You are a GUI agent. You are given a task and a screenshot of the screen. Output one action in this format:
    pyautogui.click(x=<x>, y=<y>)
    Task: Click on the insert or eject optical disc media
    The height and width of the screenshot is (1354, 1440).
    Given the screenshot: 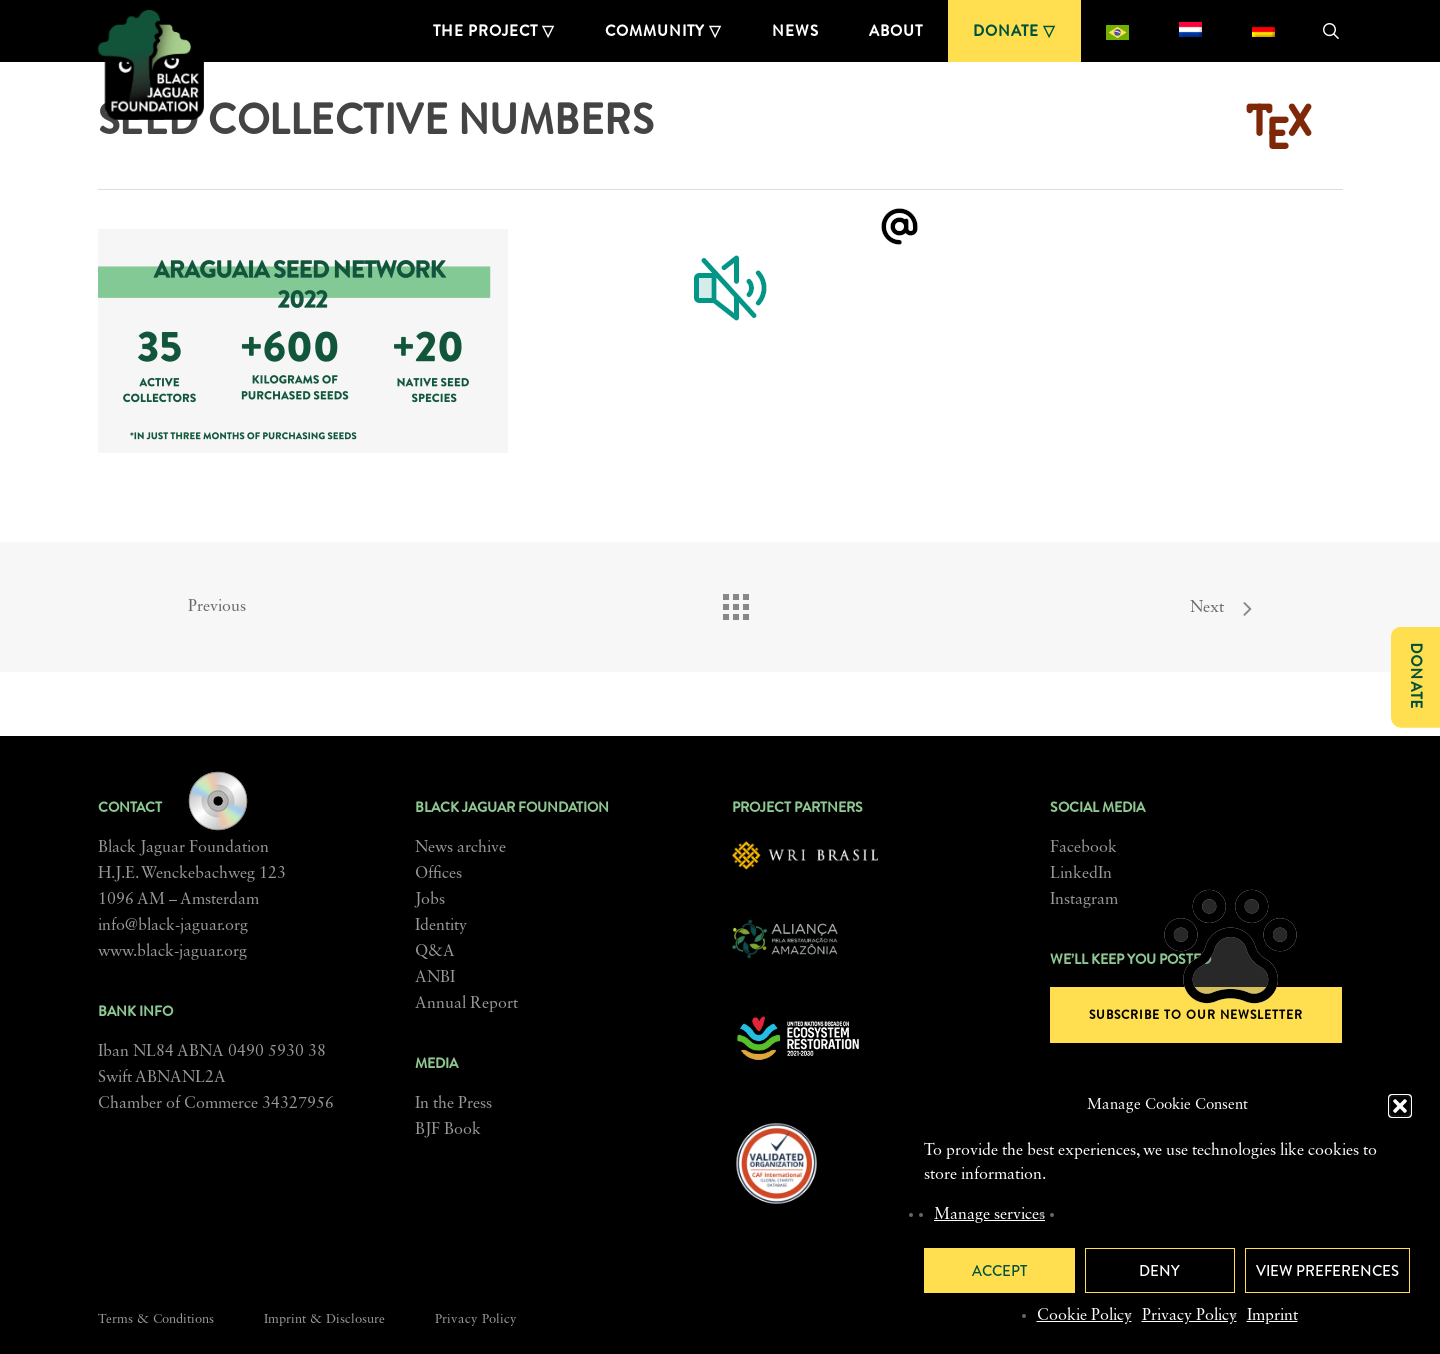 What is the action you would take?
    pyautogui.click(x=218, y=801)
    